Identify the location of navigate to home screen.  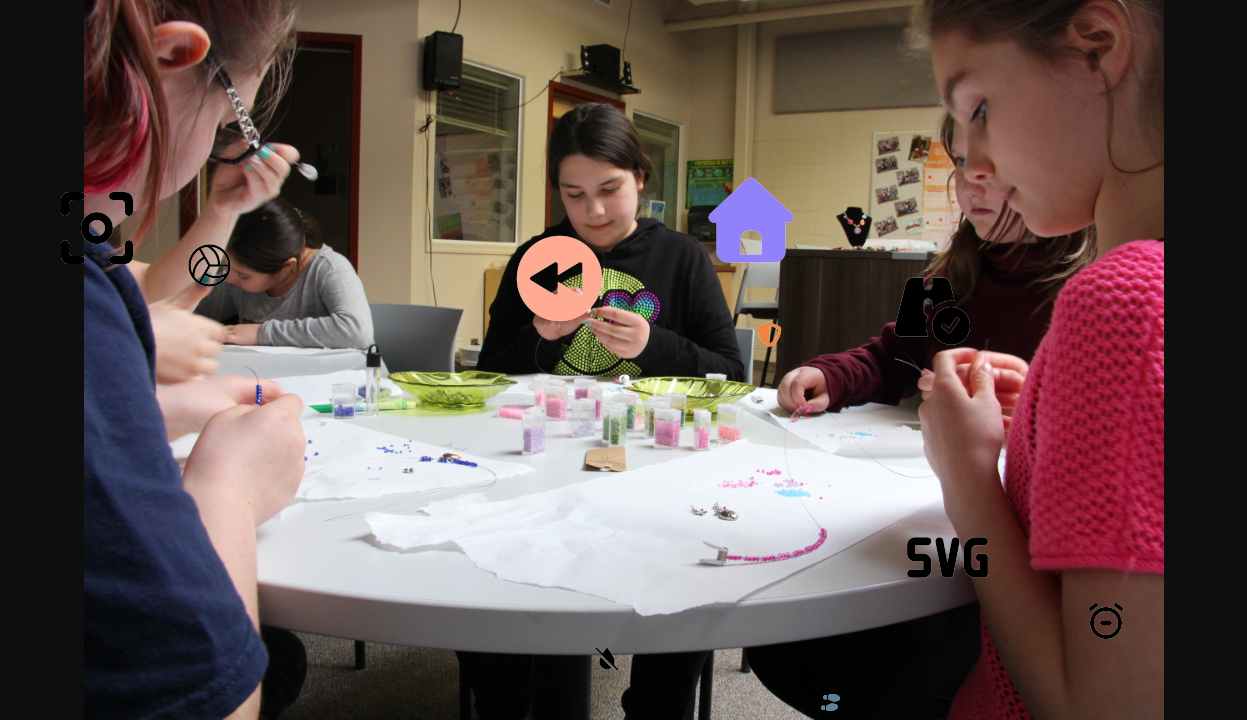
(751, 220).